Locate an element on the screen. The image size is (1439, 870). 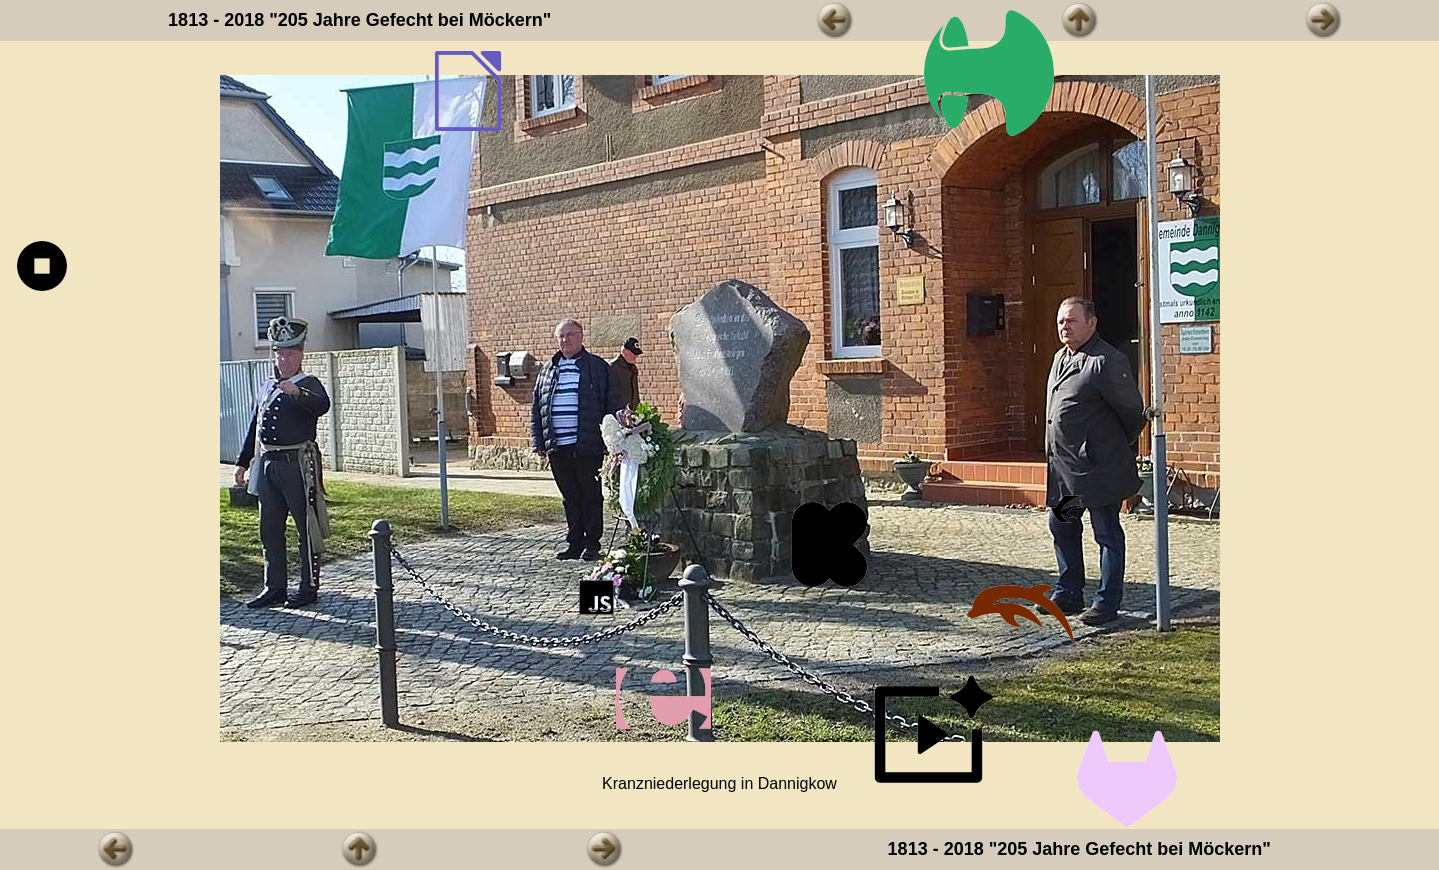
open GitLab repository is located at coordinates (1127, 779).